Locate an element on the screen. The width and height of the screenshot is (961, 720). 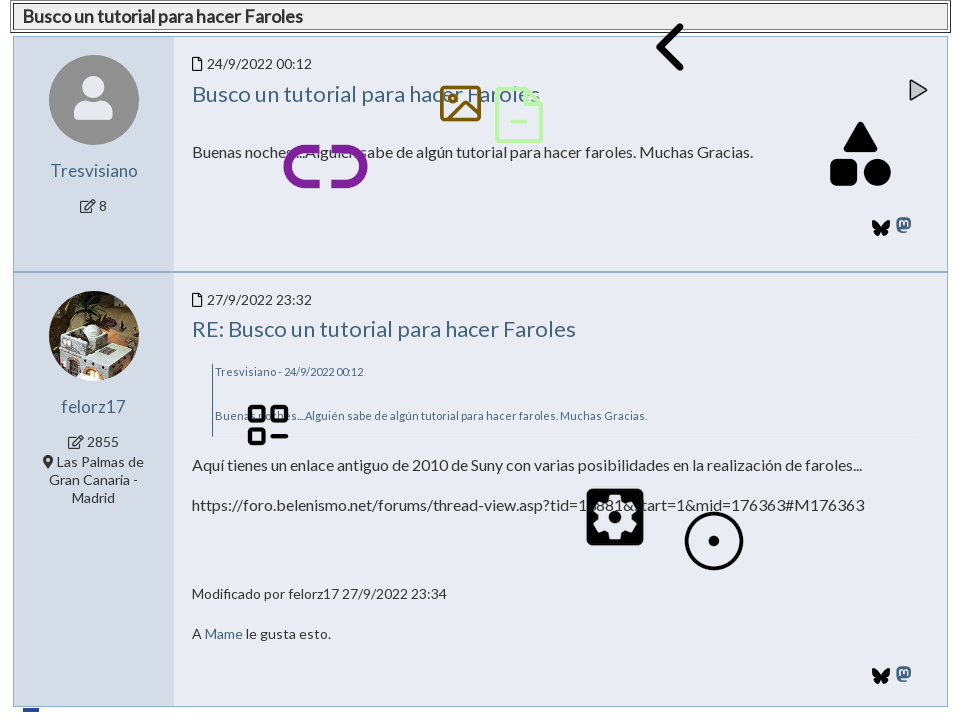
play media or start video is located at coordinates (916, 90).